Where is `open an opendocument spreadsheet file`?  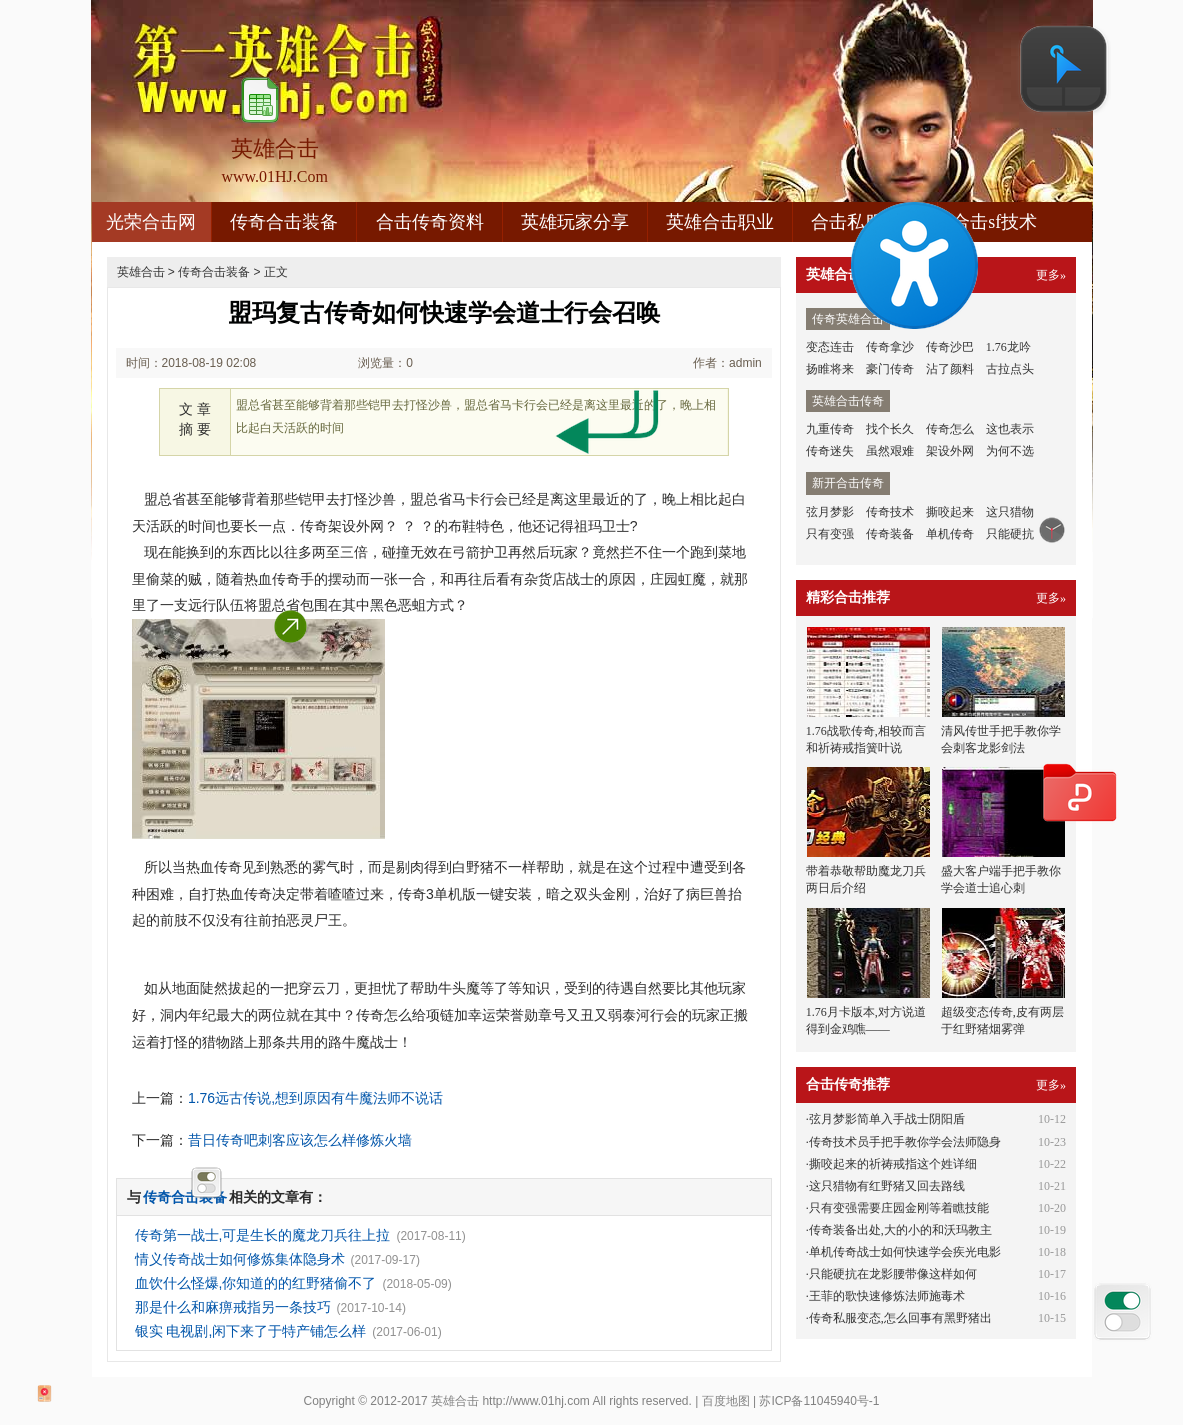
open an opendocument spreadsheet file is located at coordinates (260, 100).